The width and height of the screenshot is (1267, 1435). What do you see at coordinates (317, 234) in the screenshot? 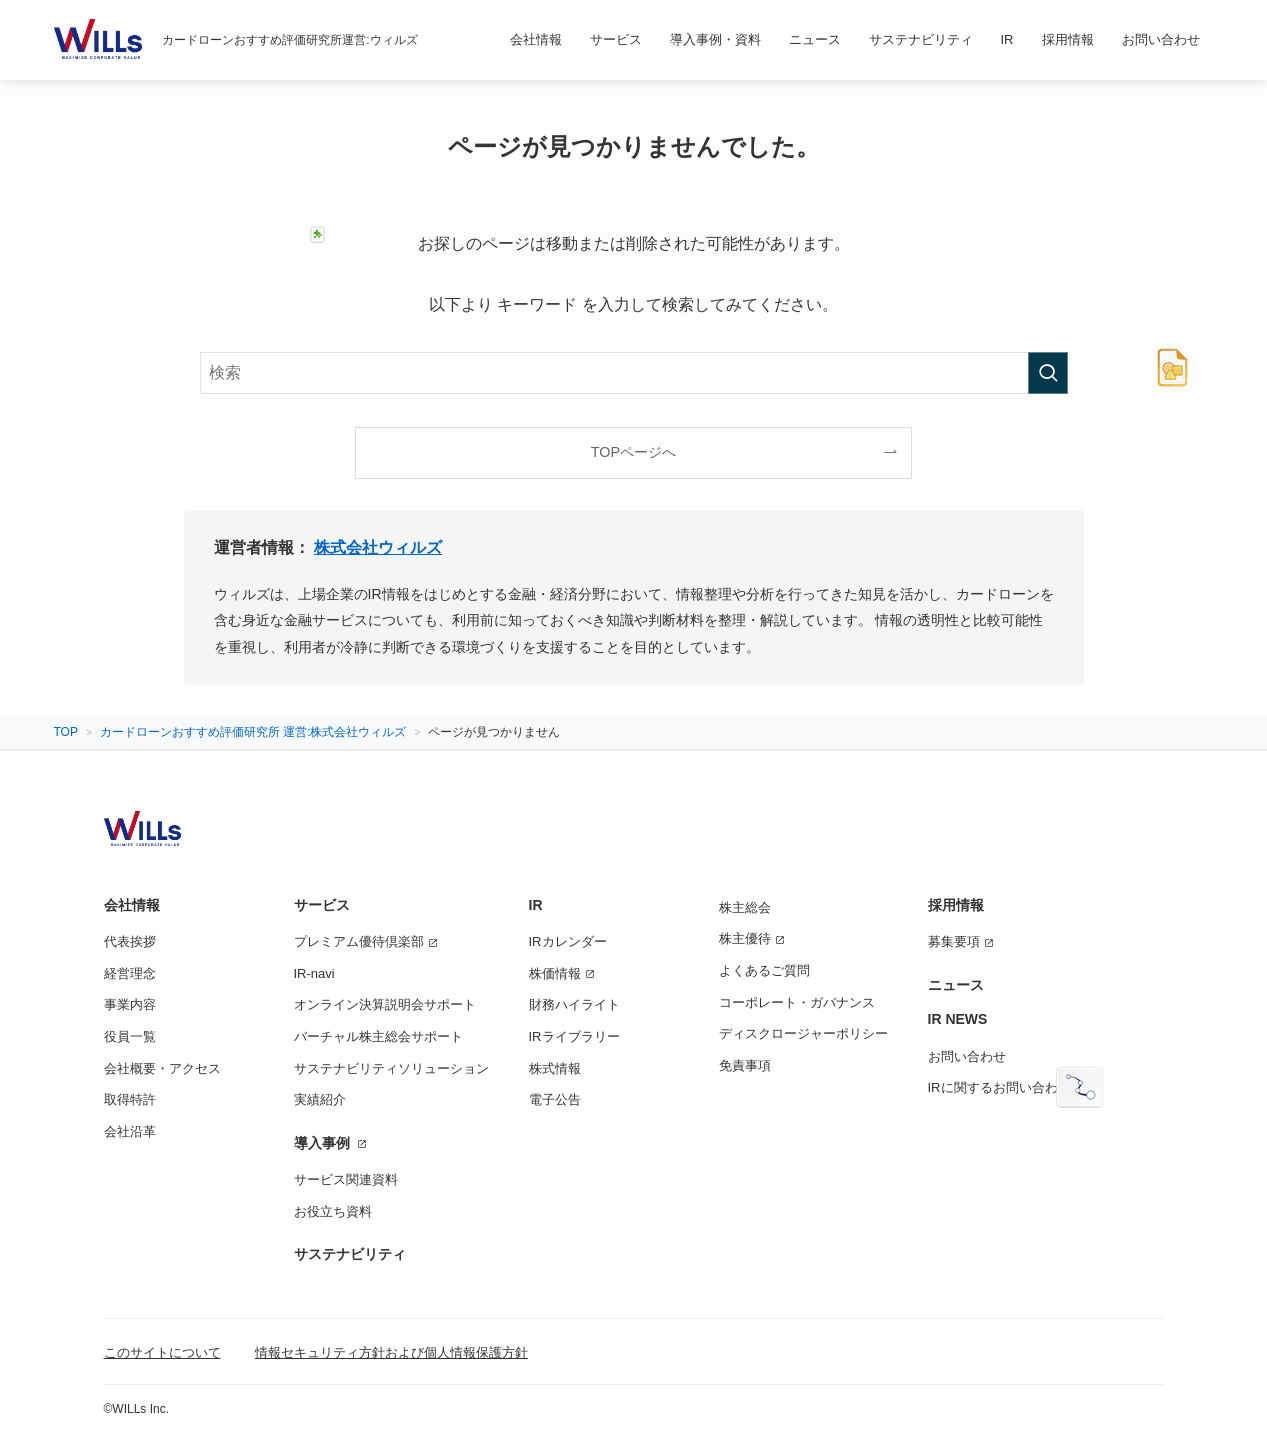
I see `an add-on or plugin file type` at bounding box center [317, 234].